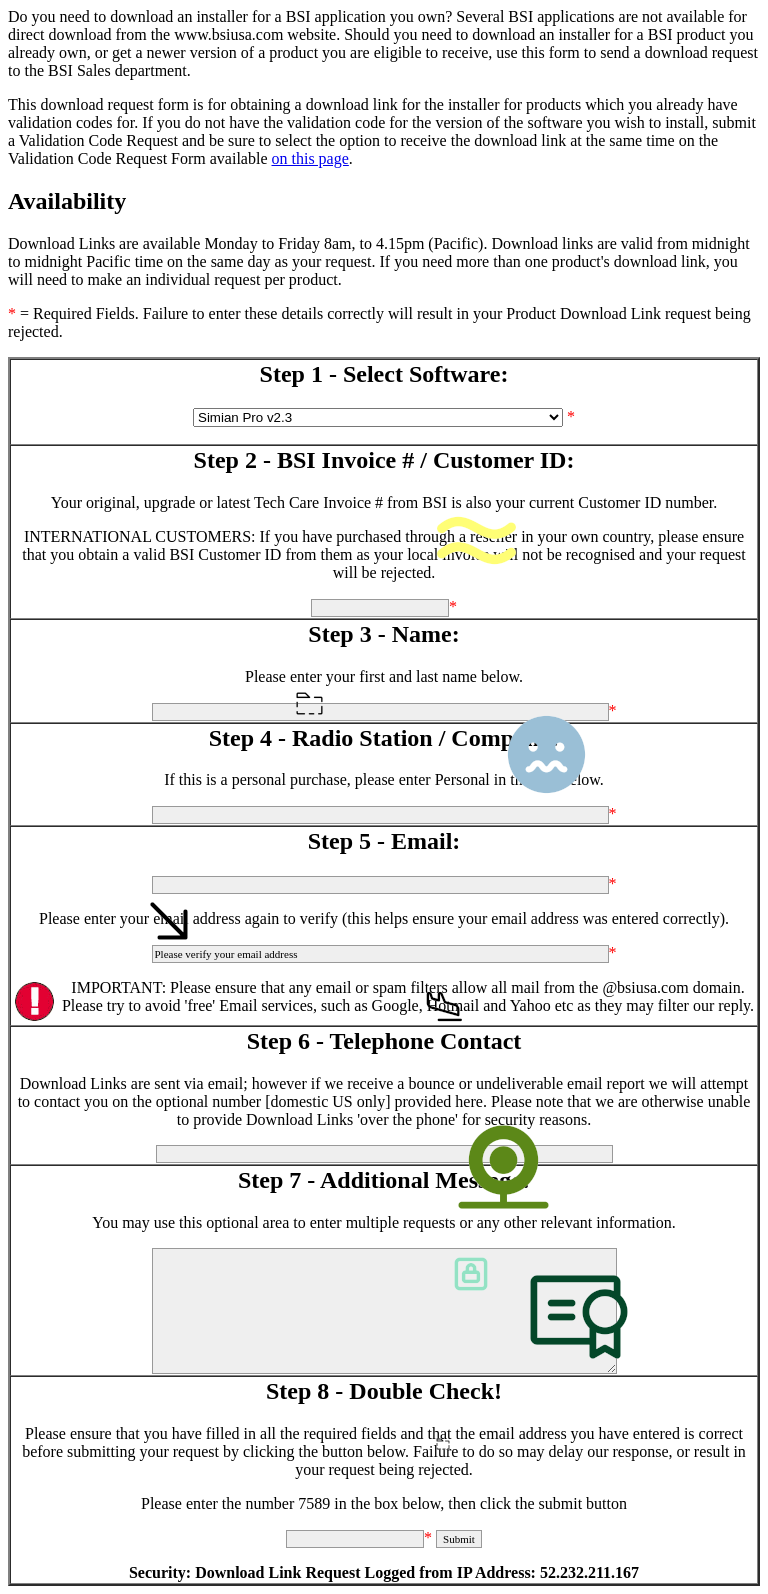 This screenshot has width=768, height=1594. Describe the element at coordinates (503, 1170) in the screenshot. I see `enable webcam or video camera` at that location.